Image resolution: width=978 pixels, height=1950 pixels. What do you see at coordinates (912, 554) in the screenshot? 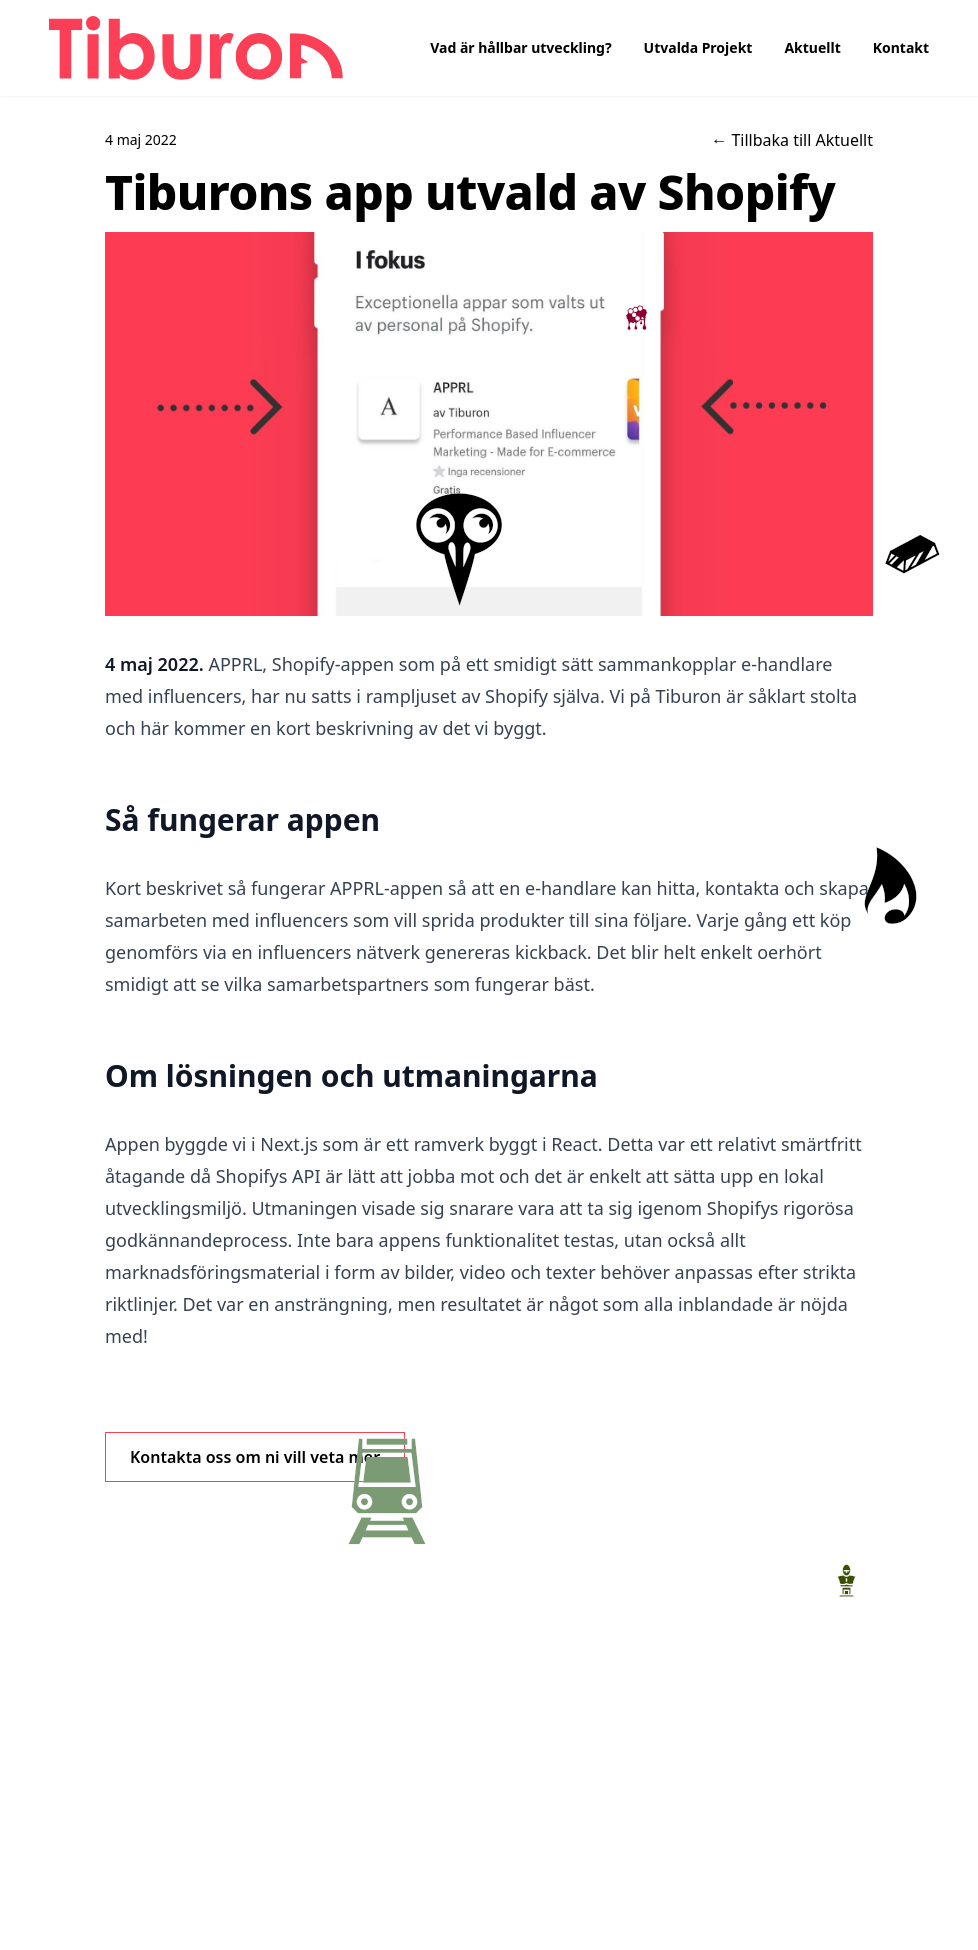
I see `represents metal or raw material resources in a game` at bounding box center [912, 554].